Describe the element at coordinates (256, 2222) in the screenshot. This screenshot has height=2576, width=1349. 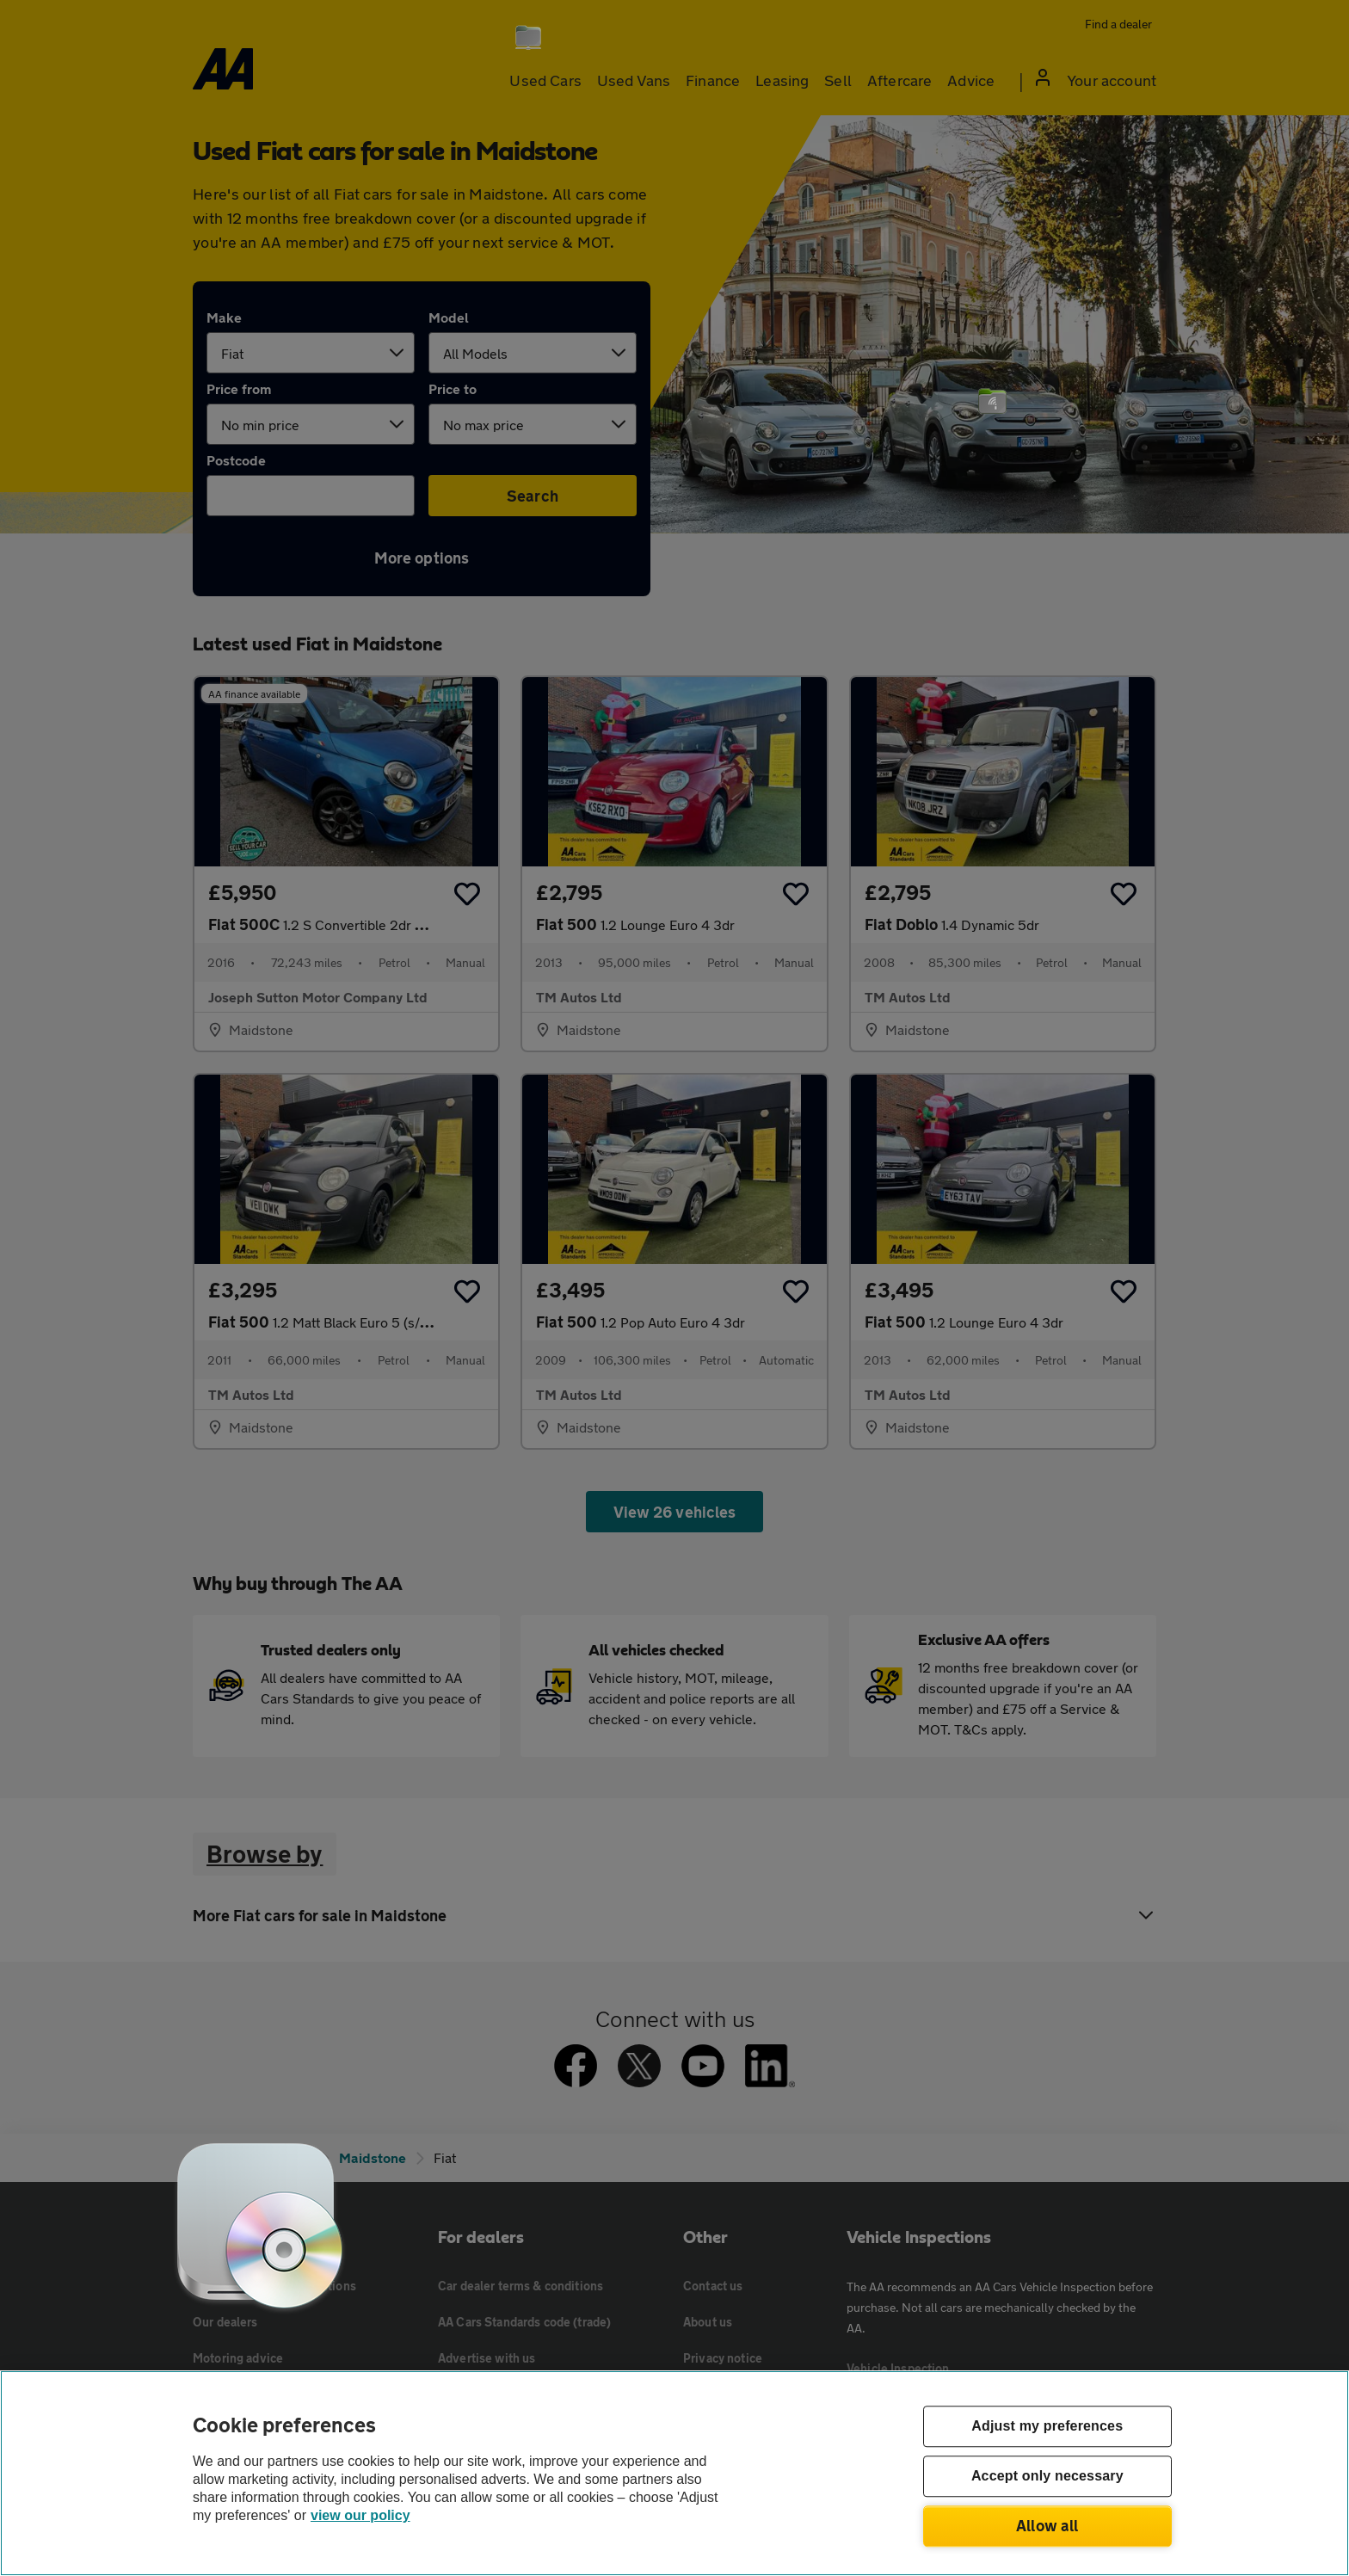
I see `open the DVD player application` at that location.